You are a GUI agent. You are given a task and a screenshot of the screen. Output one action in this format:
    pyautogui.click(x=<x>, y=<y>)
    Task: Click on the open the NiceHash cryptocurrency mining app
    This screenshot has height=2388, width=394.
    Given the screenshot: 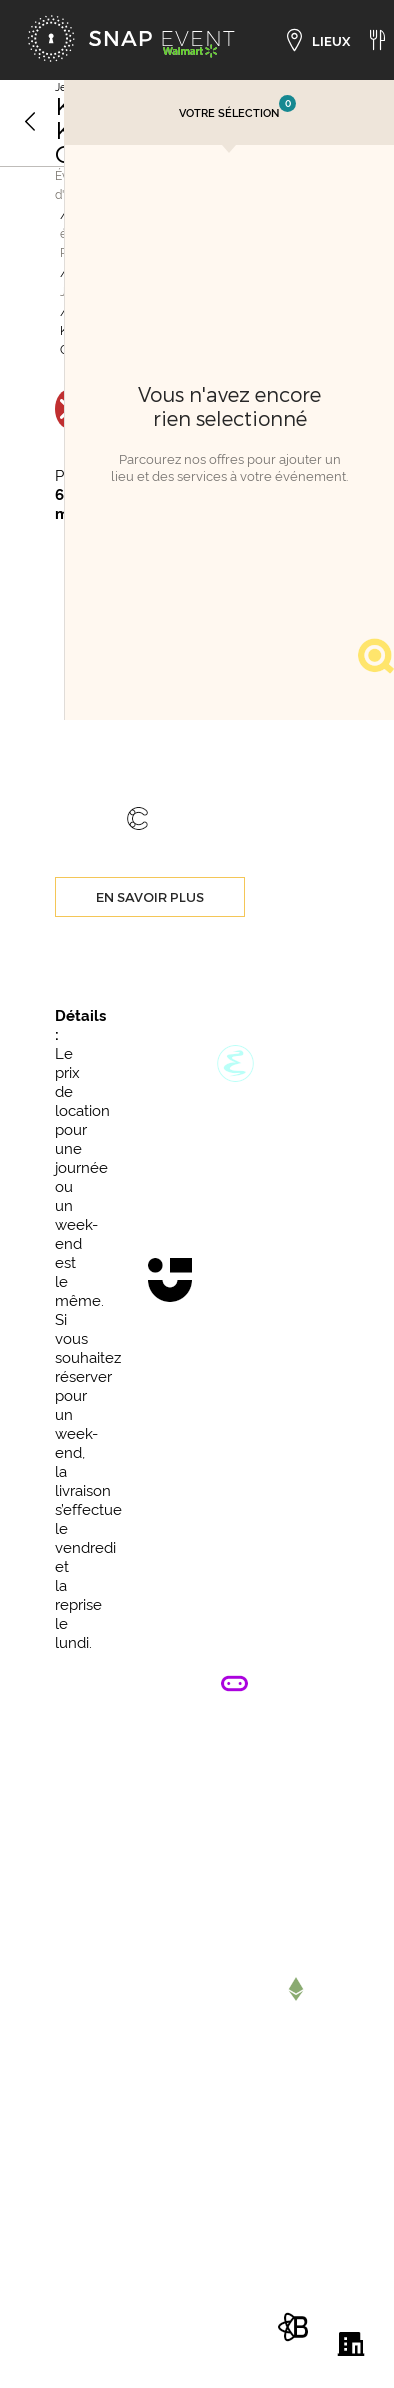 What is the action you would take?
    pyautogui.click(x=170, y=1280)
    